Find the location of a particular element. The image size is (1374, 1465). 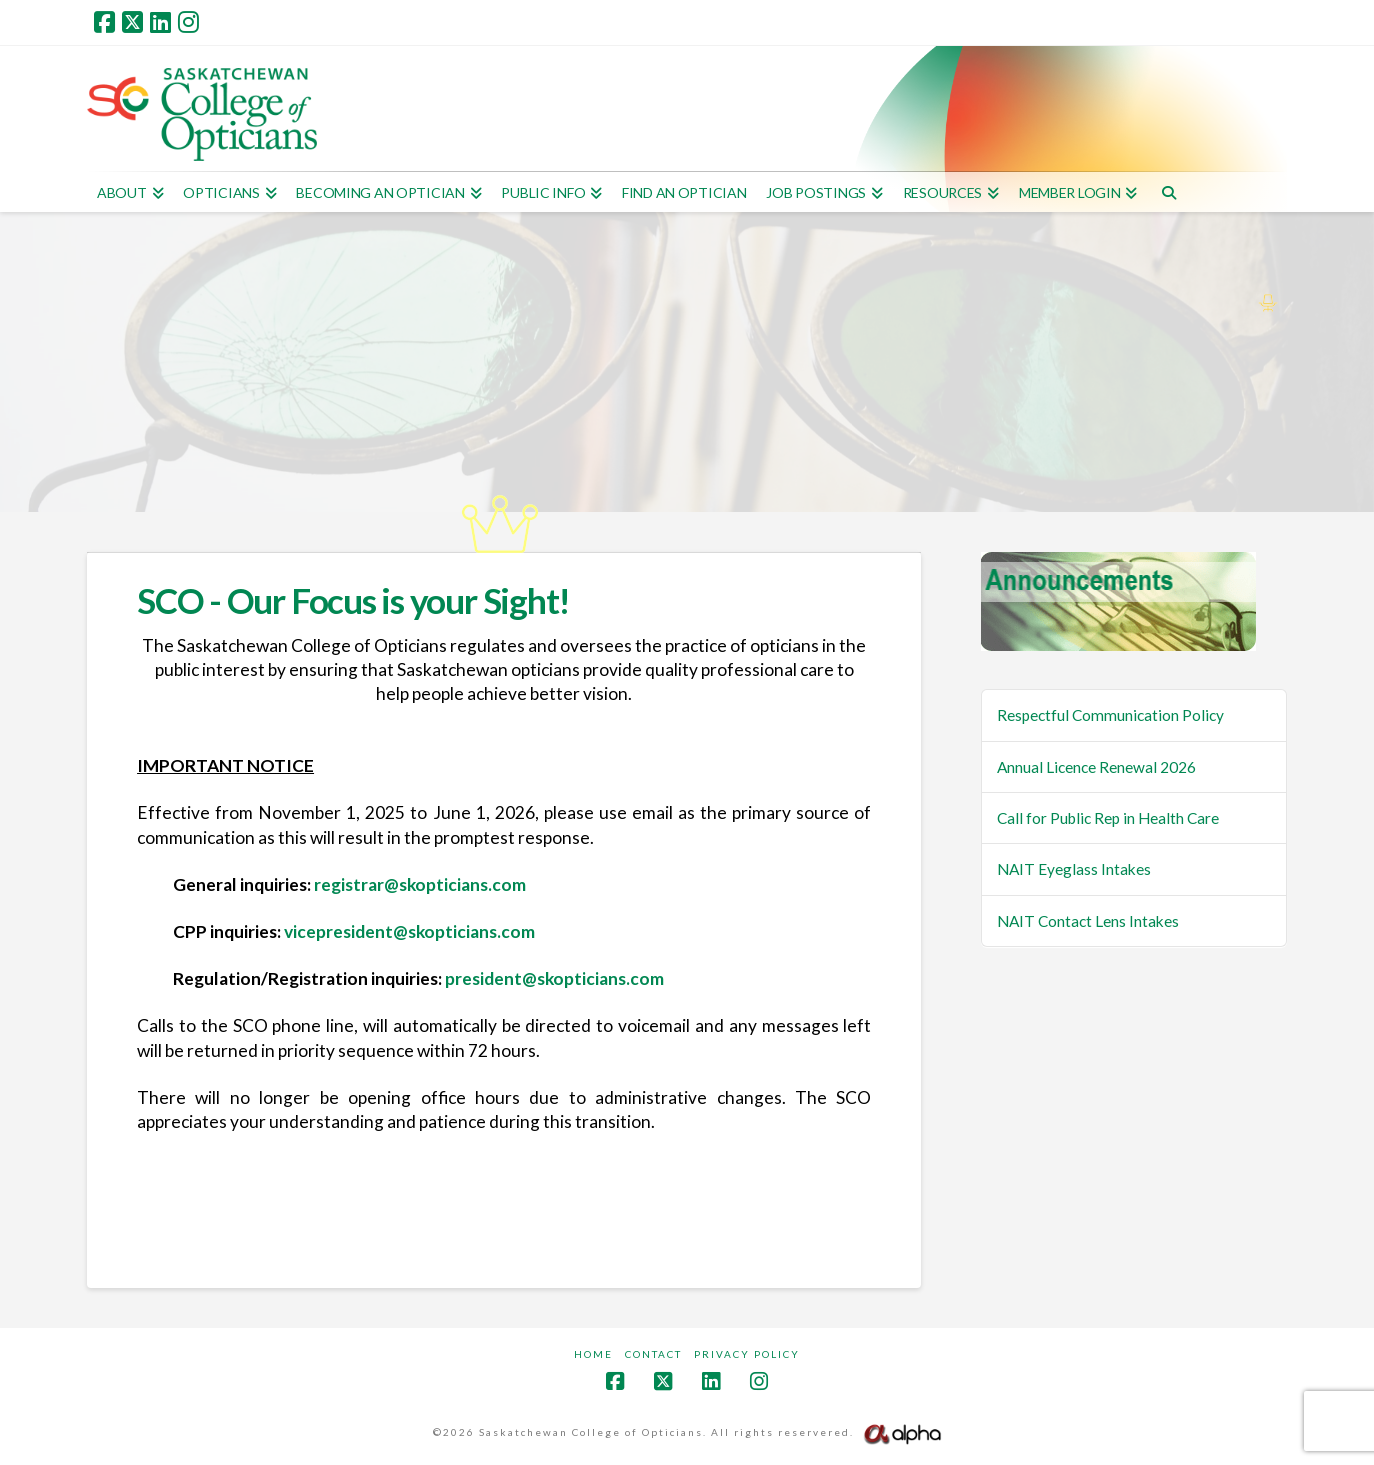

access workspace or office settings is located at coordinates (1268, 303).